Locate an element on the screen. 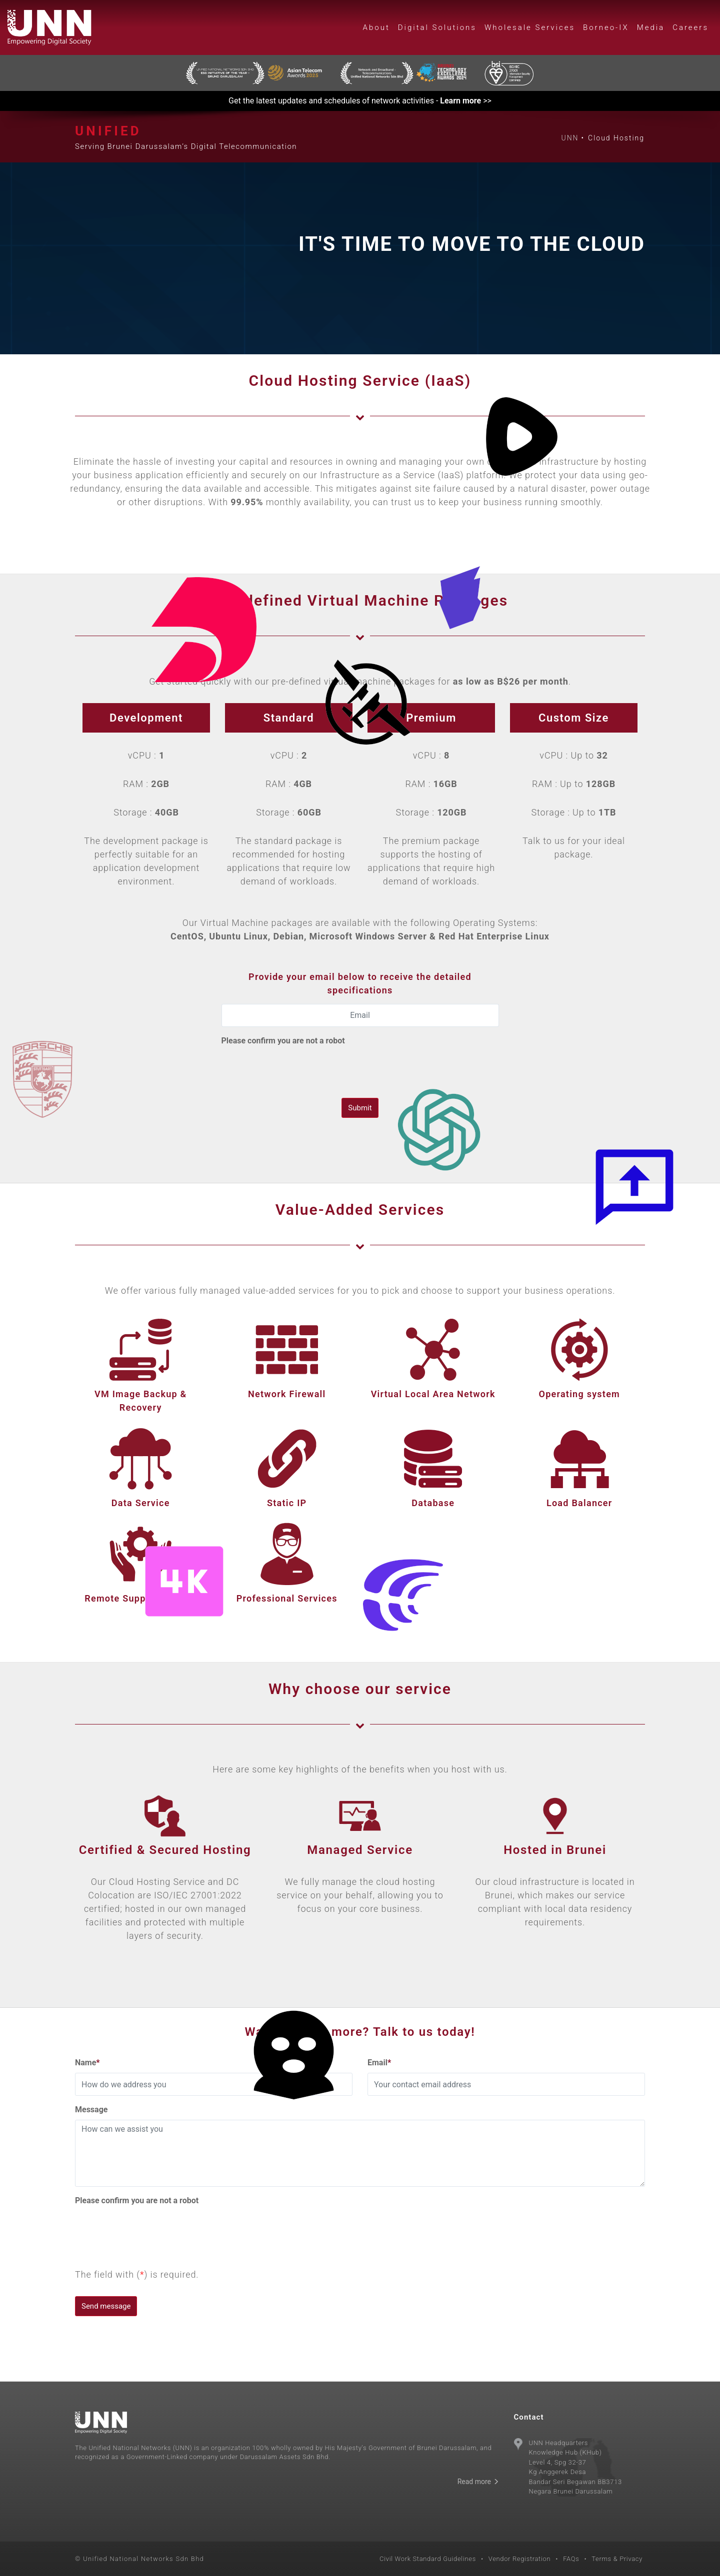 The image size is (720, 2576). open the Floatplane streaming platform is located at coordinates (368, 702).